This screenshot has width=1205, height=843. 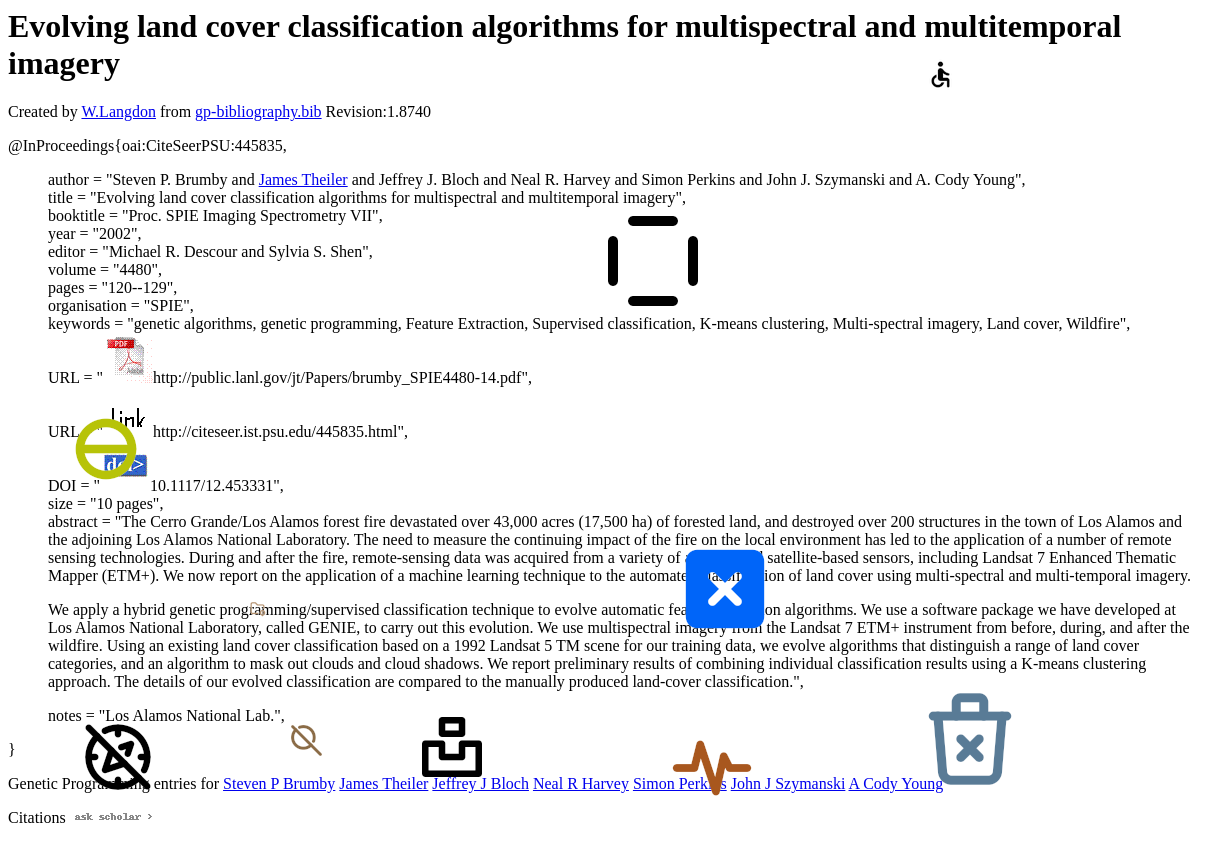 I want to click on apply borders to left and right sides only, so click(x=653, y=261).